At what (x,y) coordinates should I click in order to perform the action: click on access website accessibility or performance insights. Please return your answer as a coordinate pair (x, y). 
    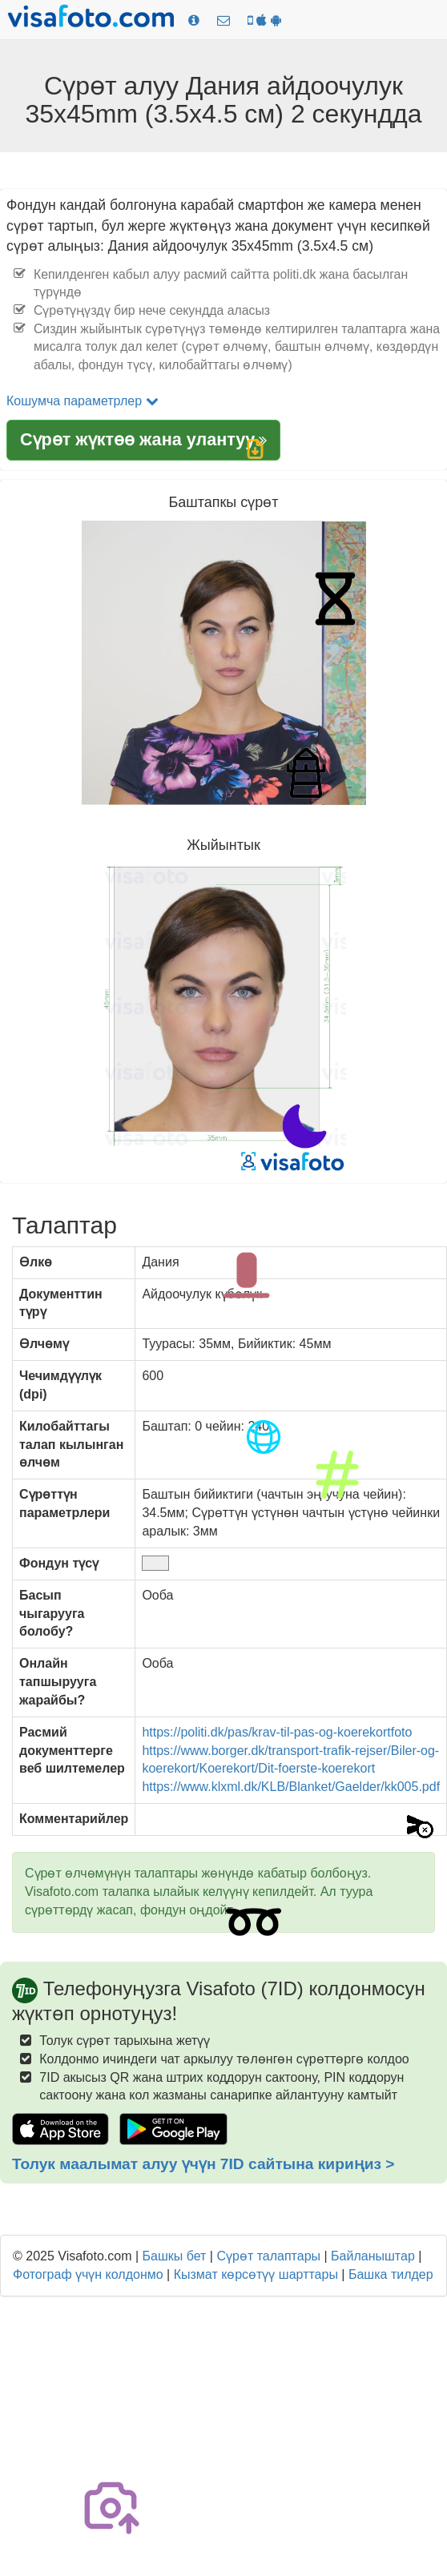
    Looking at the image, I should click on (306, 775).